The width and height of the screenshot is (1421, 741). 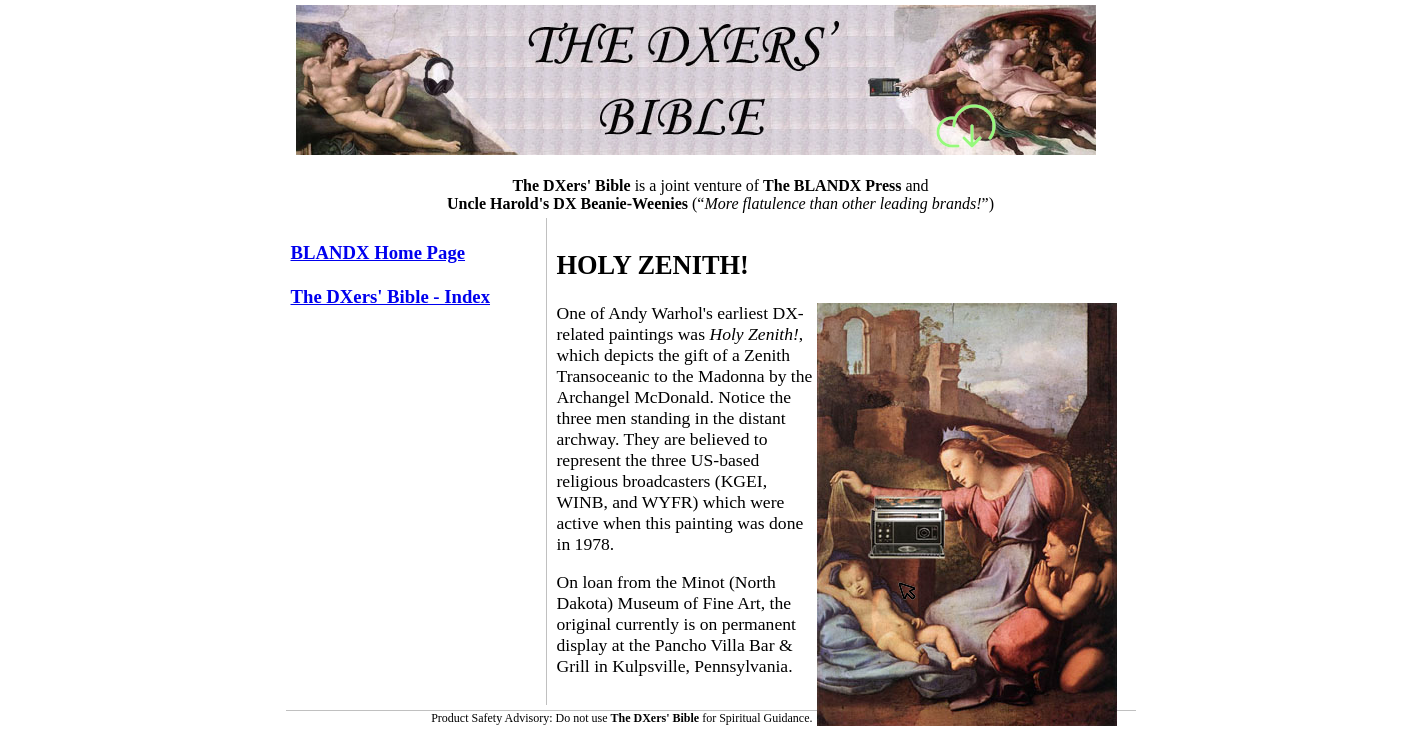 What do you see at coordinates (966, 126) in the screenshot?
I see `download from cloud storage` at bounding box center [966, 126].